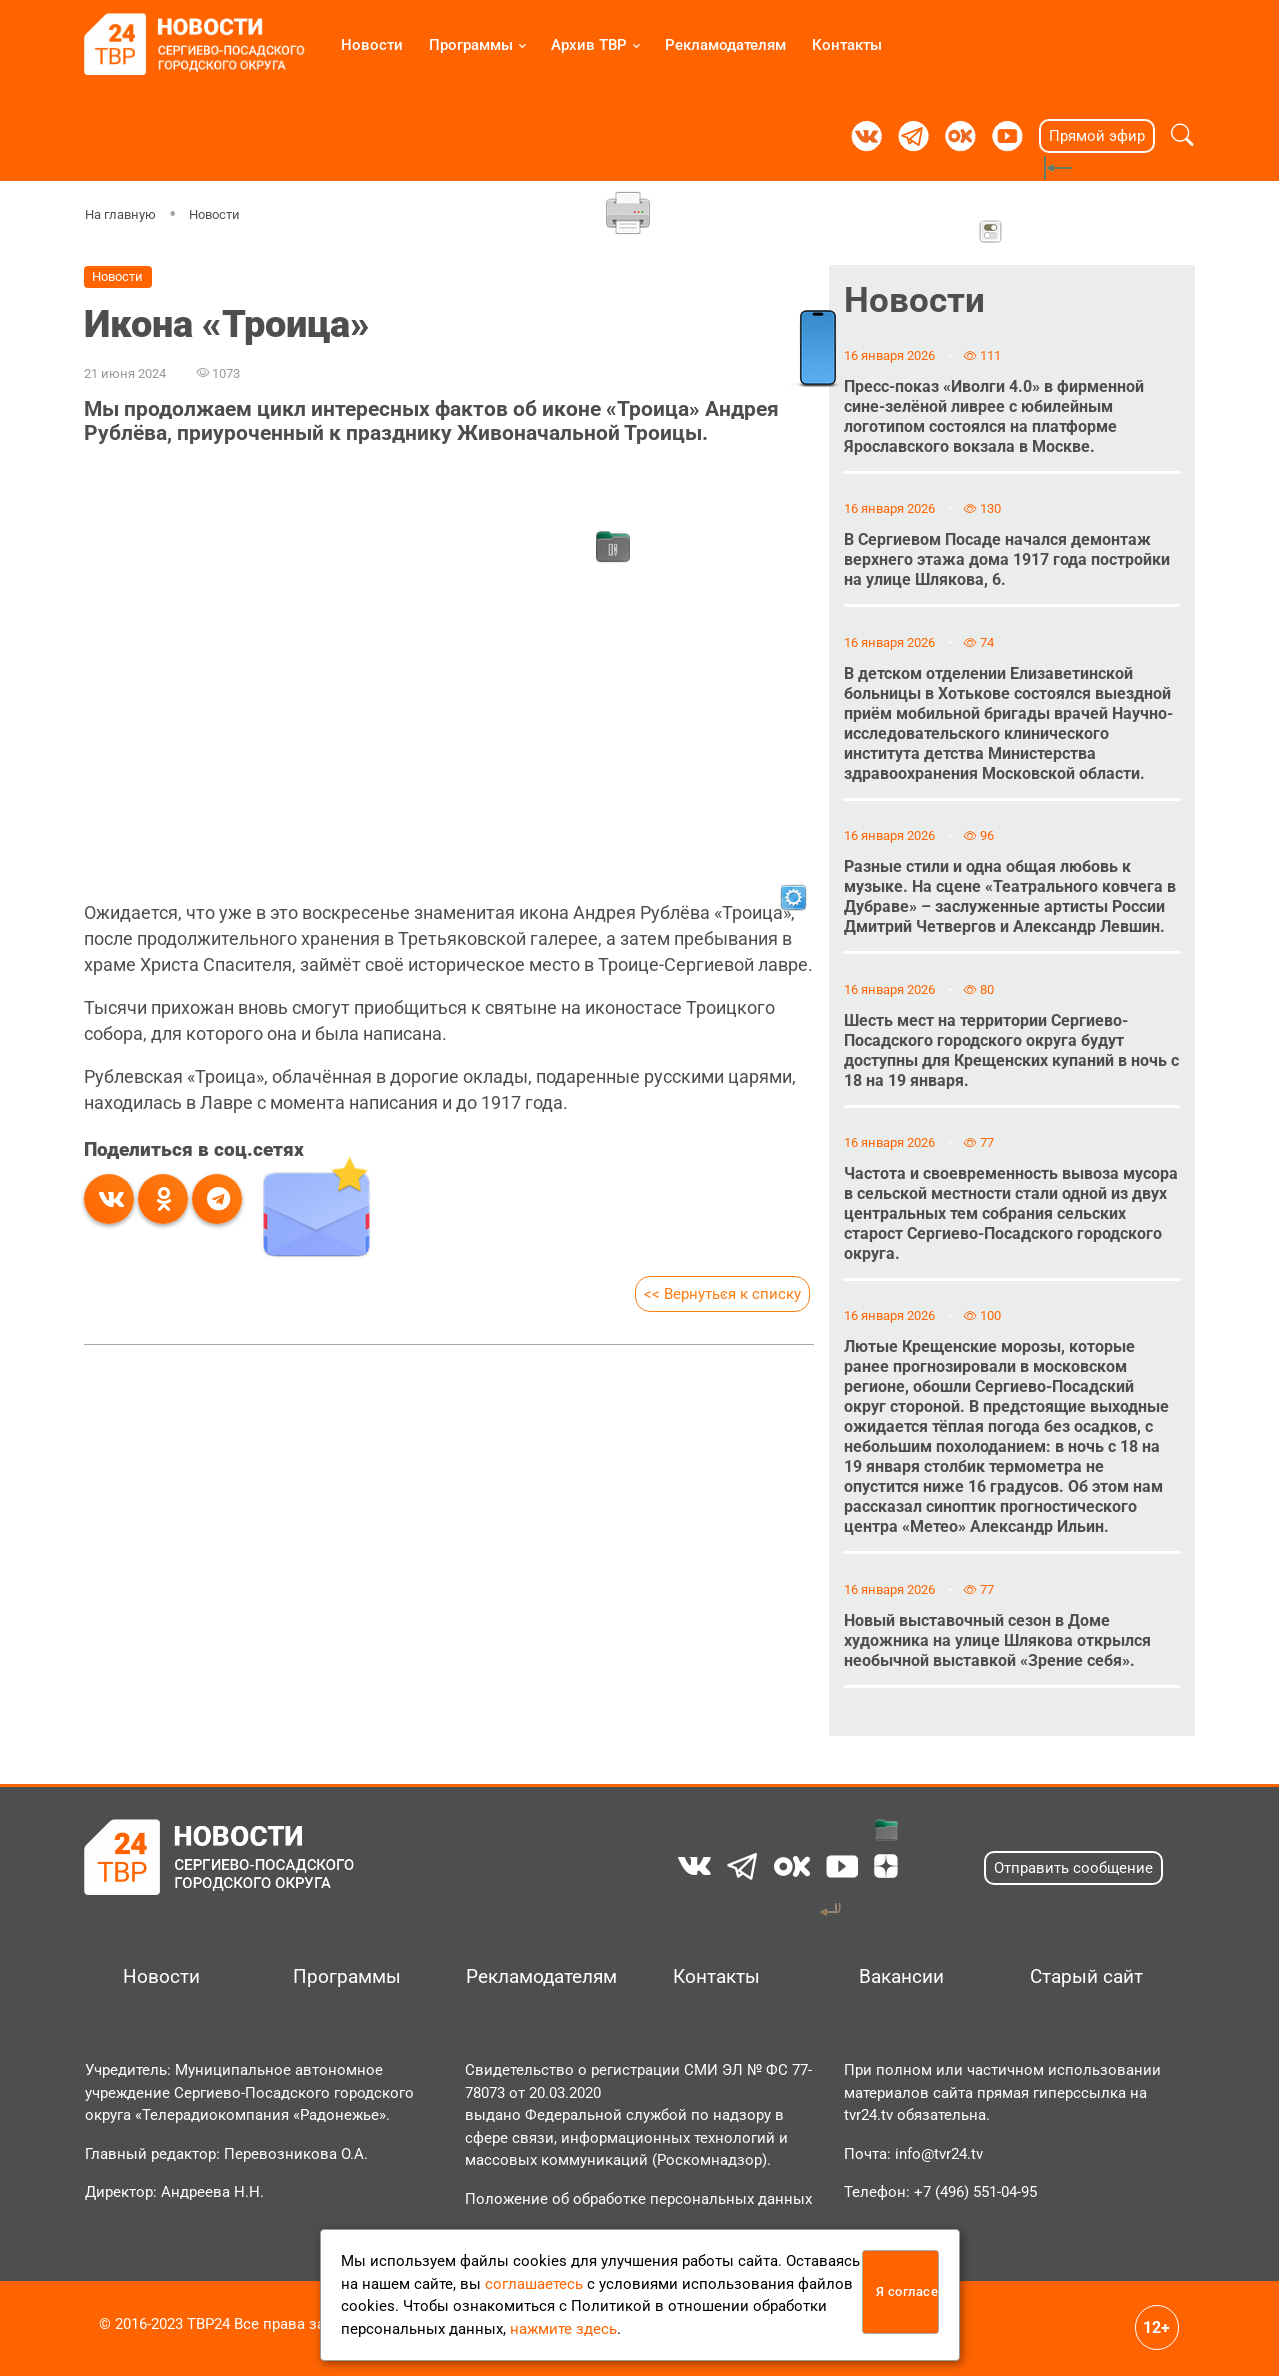  What do you see at coordinates (990, 231) in the screenshot?
I see `open system tweaks or settings customization` at bounding box center [990, 231].